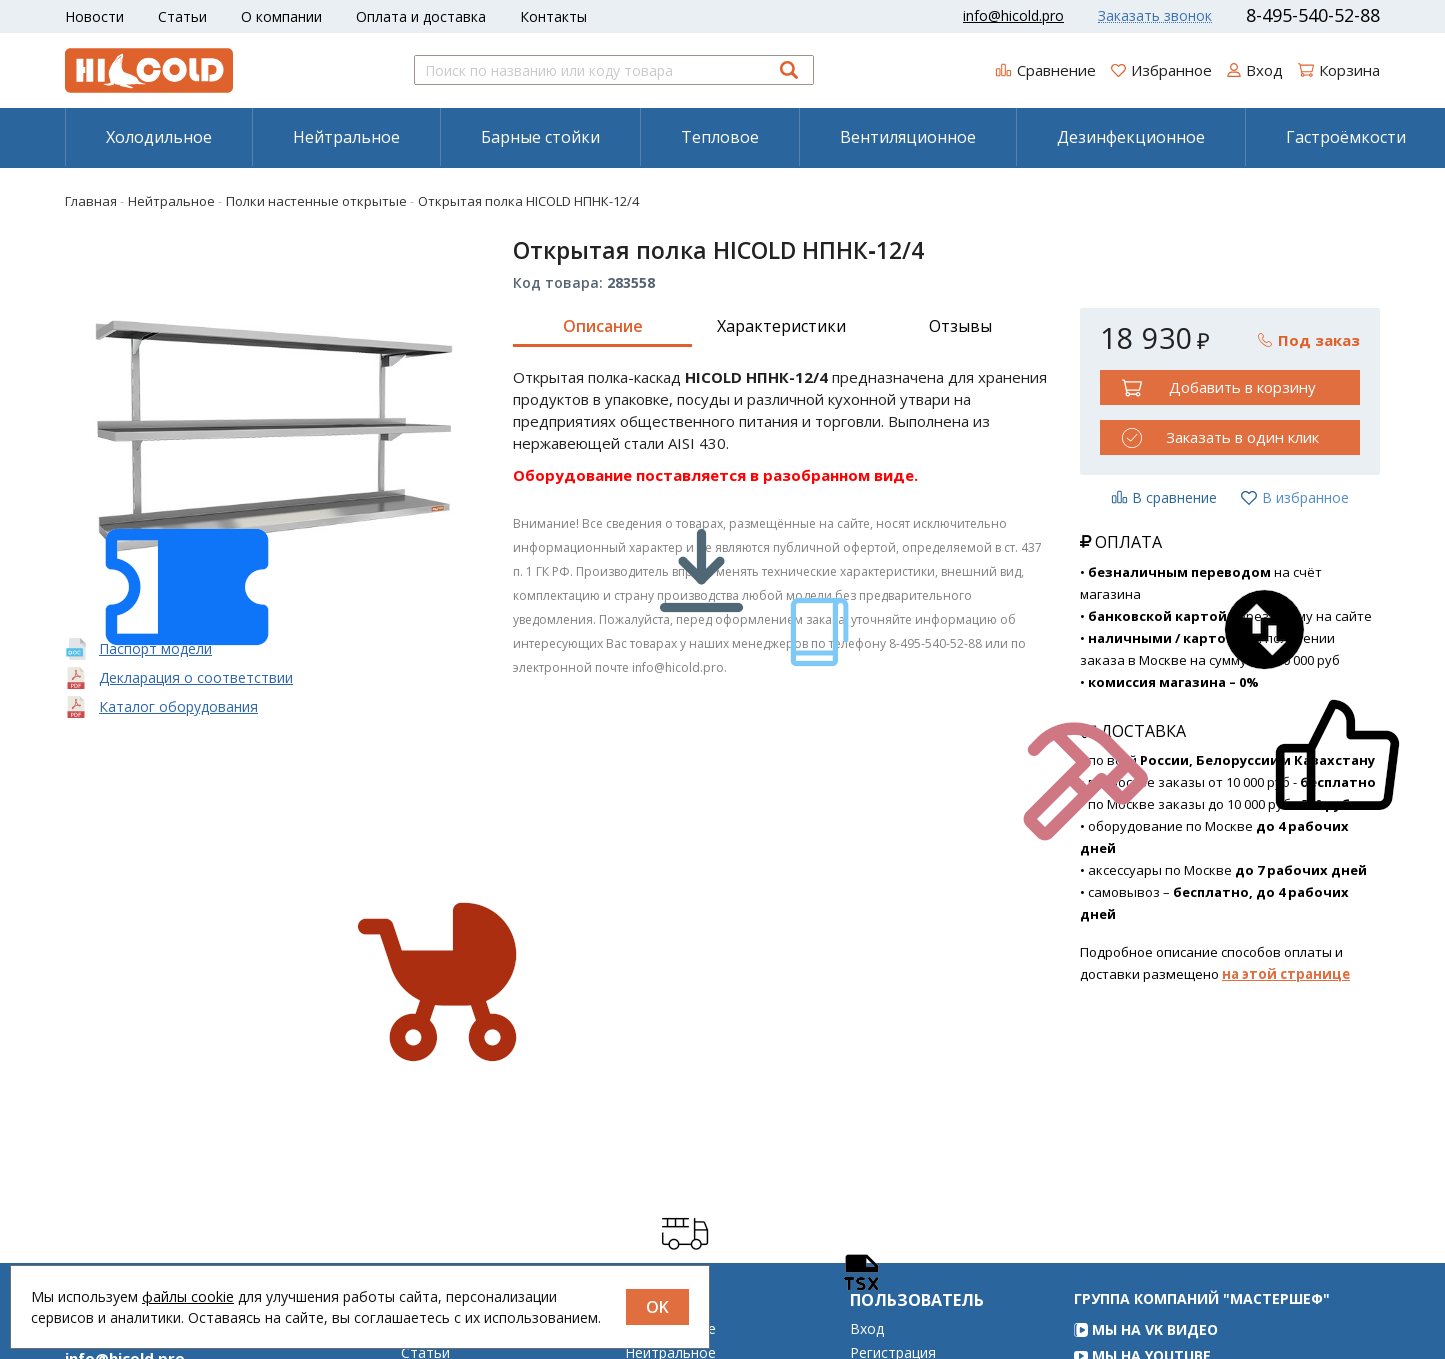 This screenshot has height=1359, width=1445. Describe the element at coordinates (1337, 761) in the screenshot. I see `like or approve content` at that location.